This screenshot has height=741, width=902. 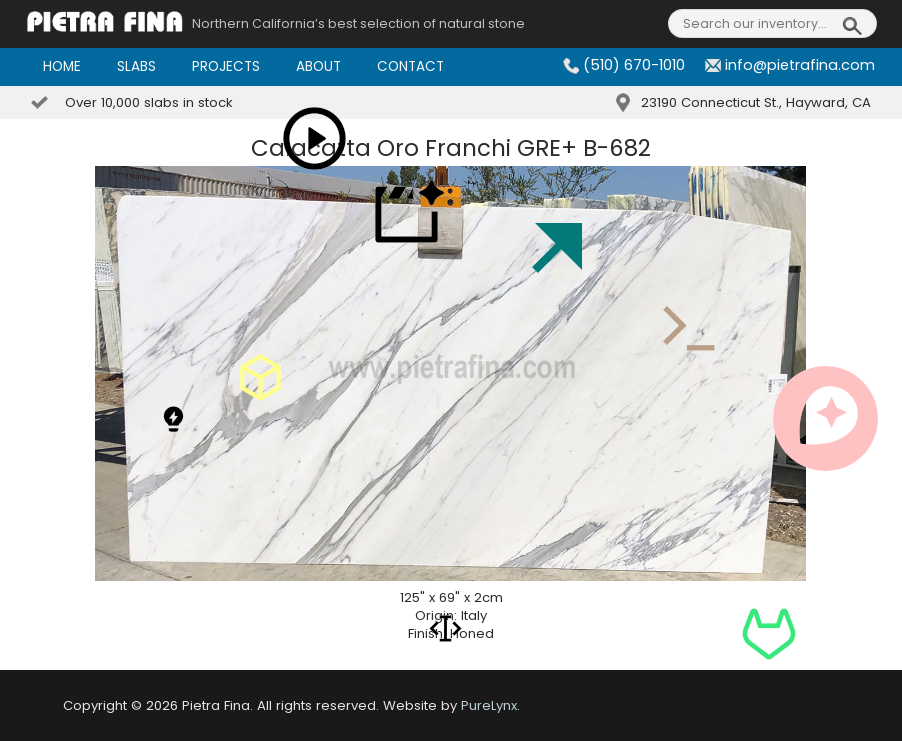 What do you see at coordinates (769, 634) in the screenshot?
I see `open GitLab repository` at bounding box center [769, 634].